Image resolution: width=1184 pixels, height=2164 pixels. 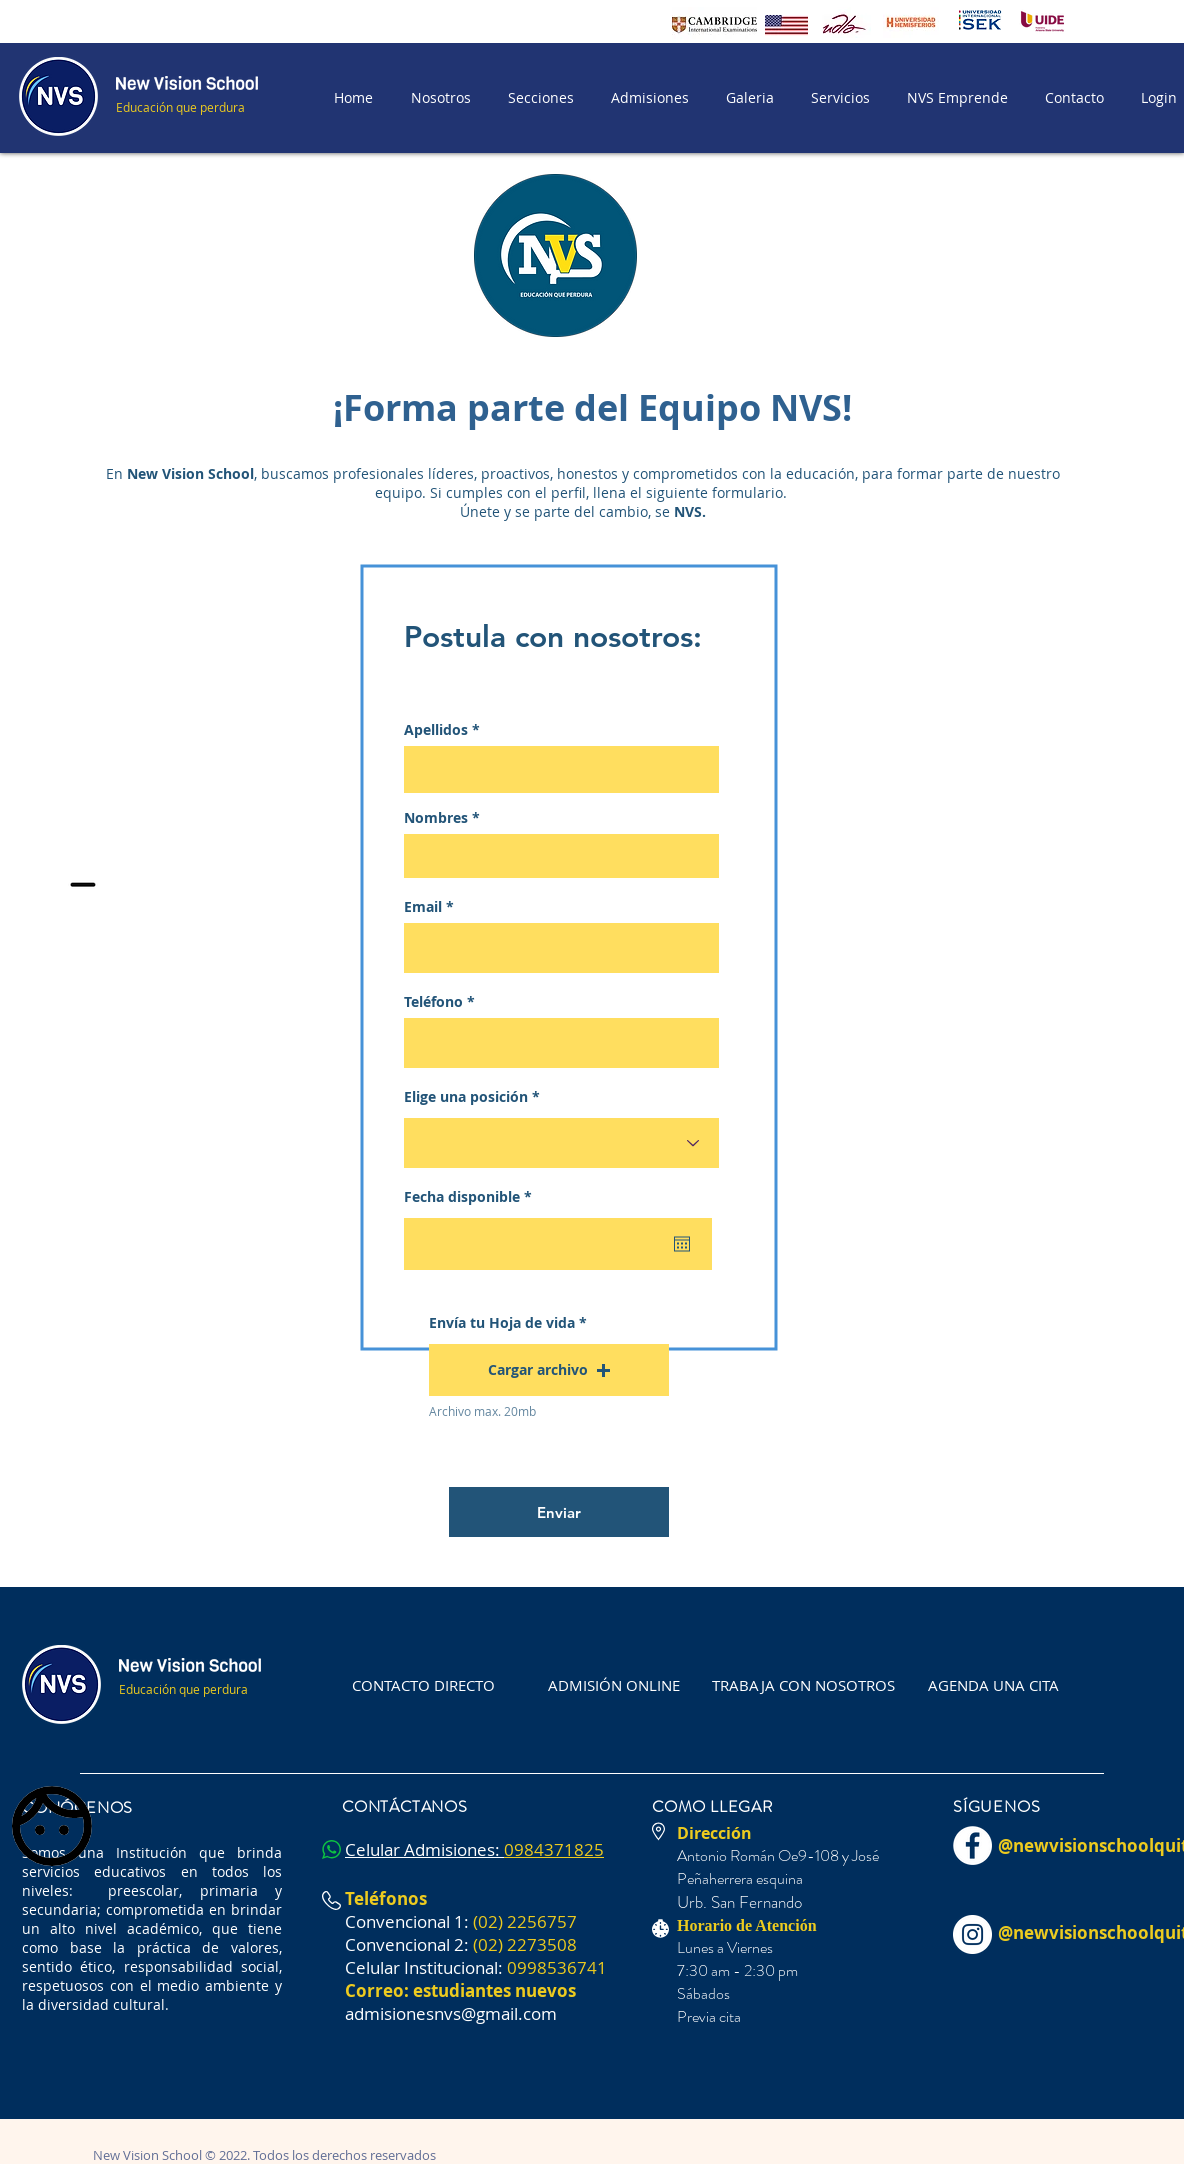 I want to click on minimize the current window, so click(x=83, y=868).